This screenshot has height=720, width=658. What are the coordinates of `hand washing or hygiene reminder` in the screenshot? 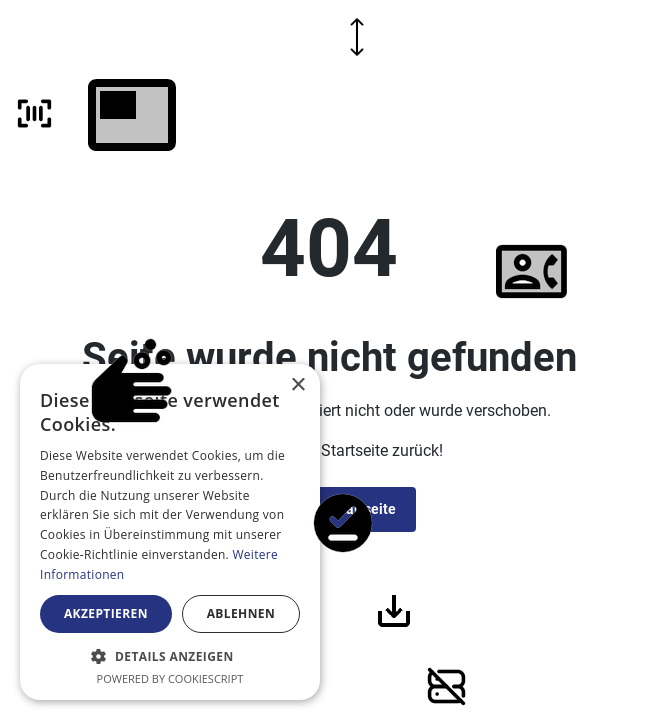 It's located at (133, 380).